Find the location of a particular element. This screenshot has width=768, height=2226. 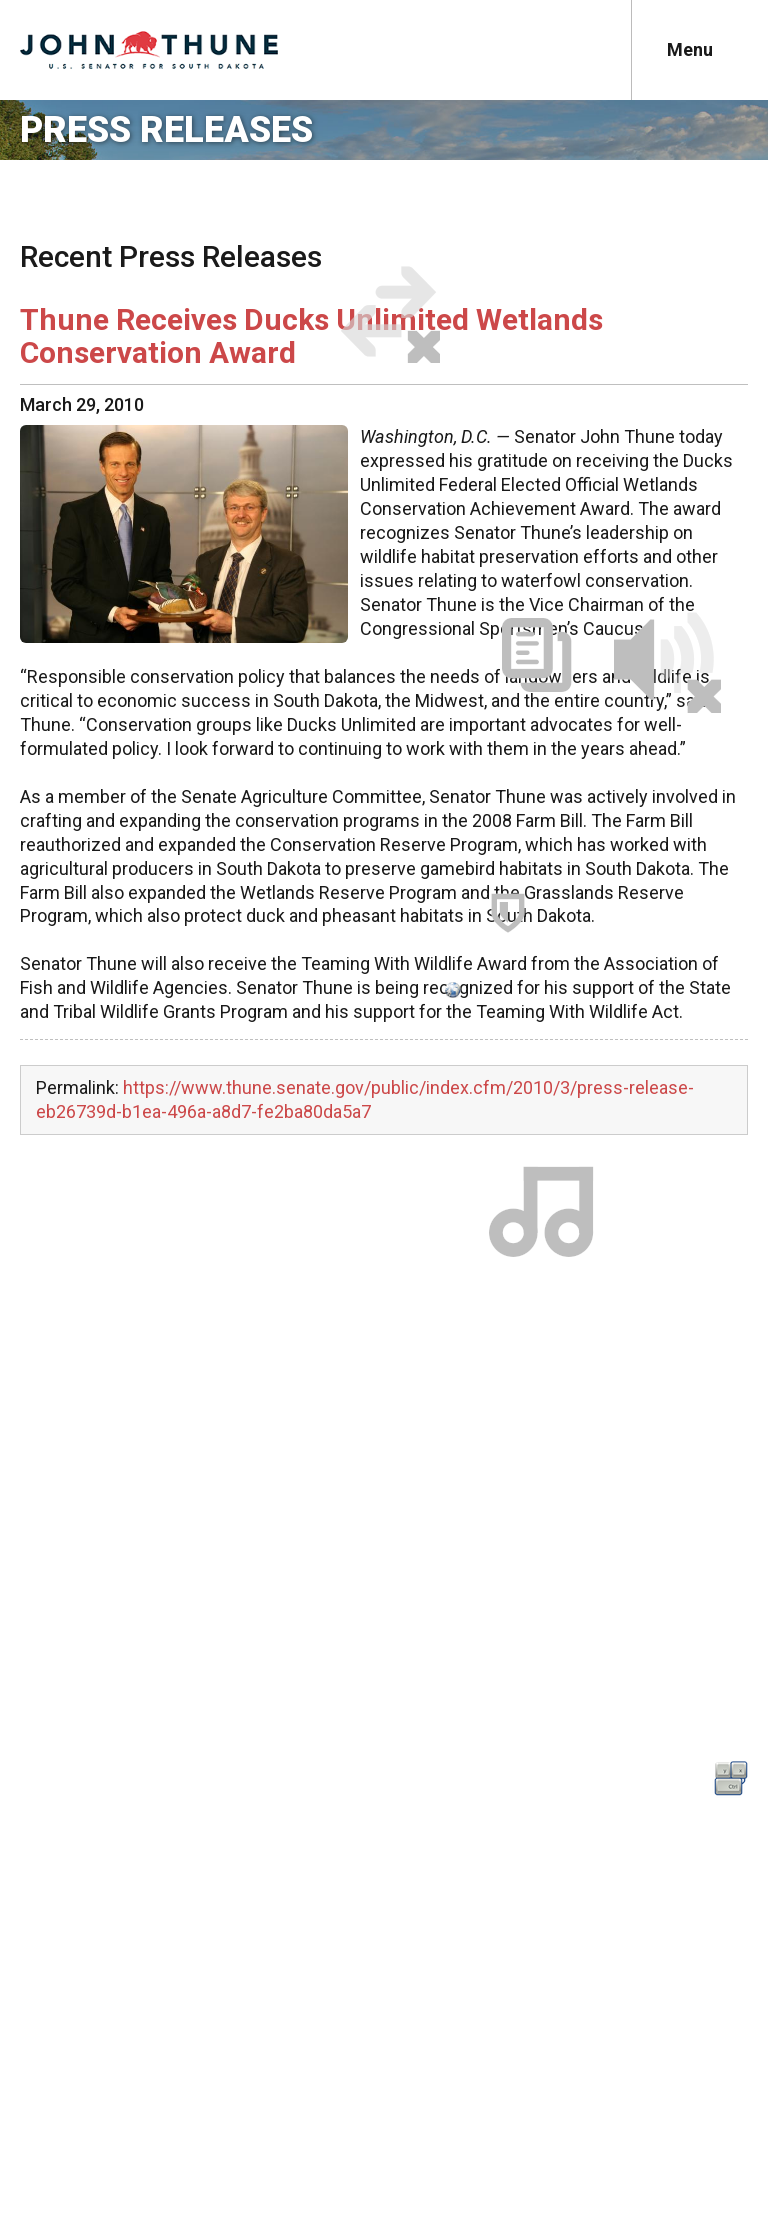

indicates medium security level is located at coordinates (508, 913).